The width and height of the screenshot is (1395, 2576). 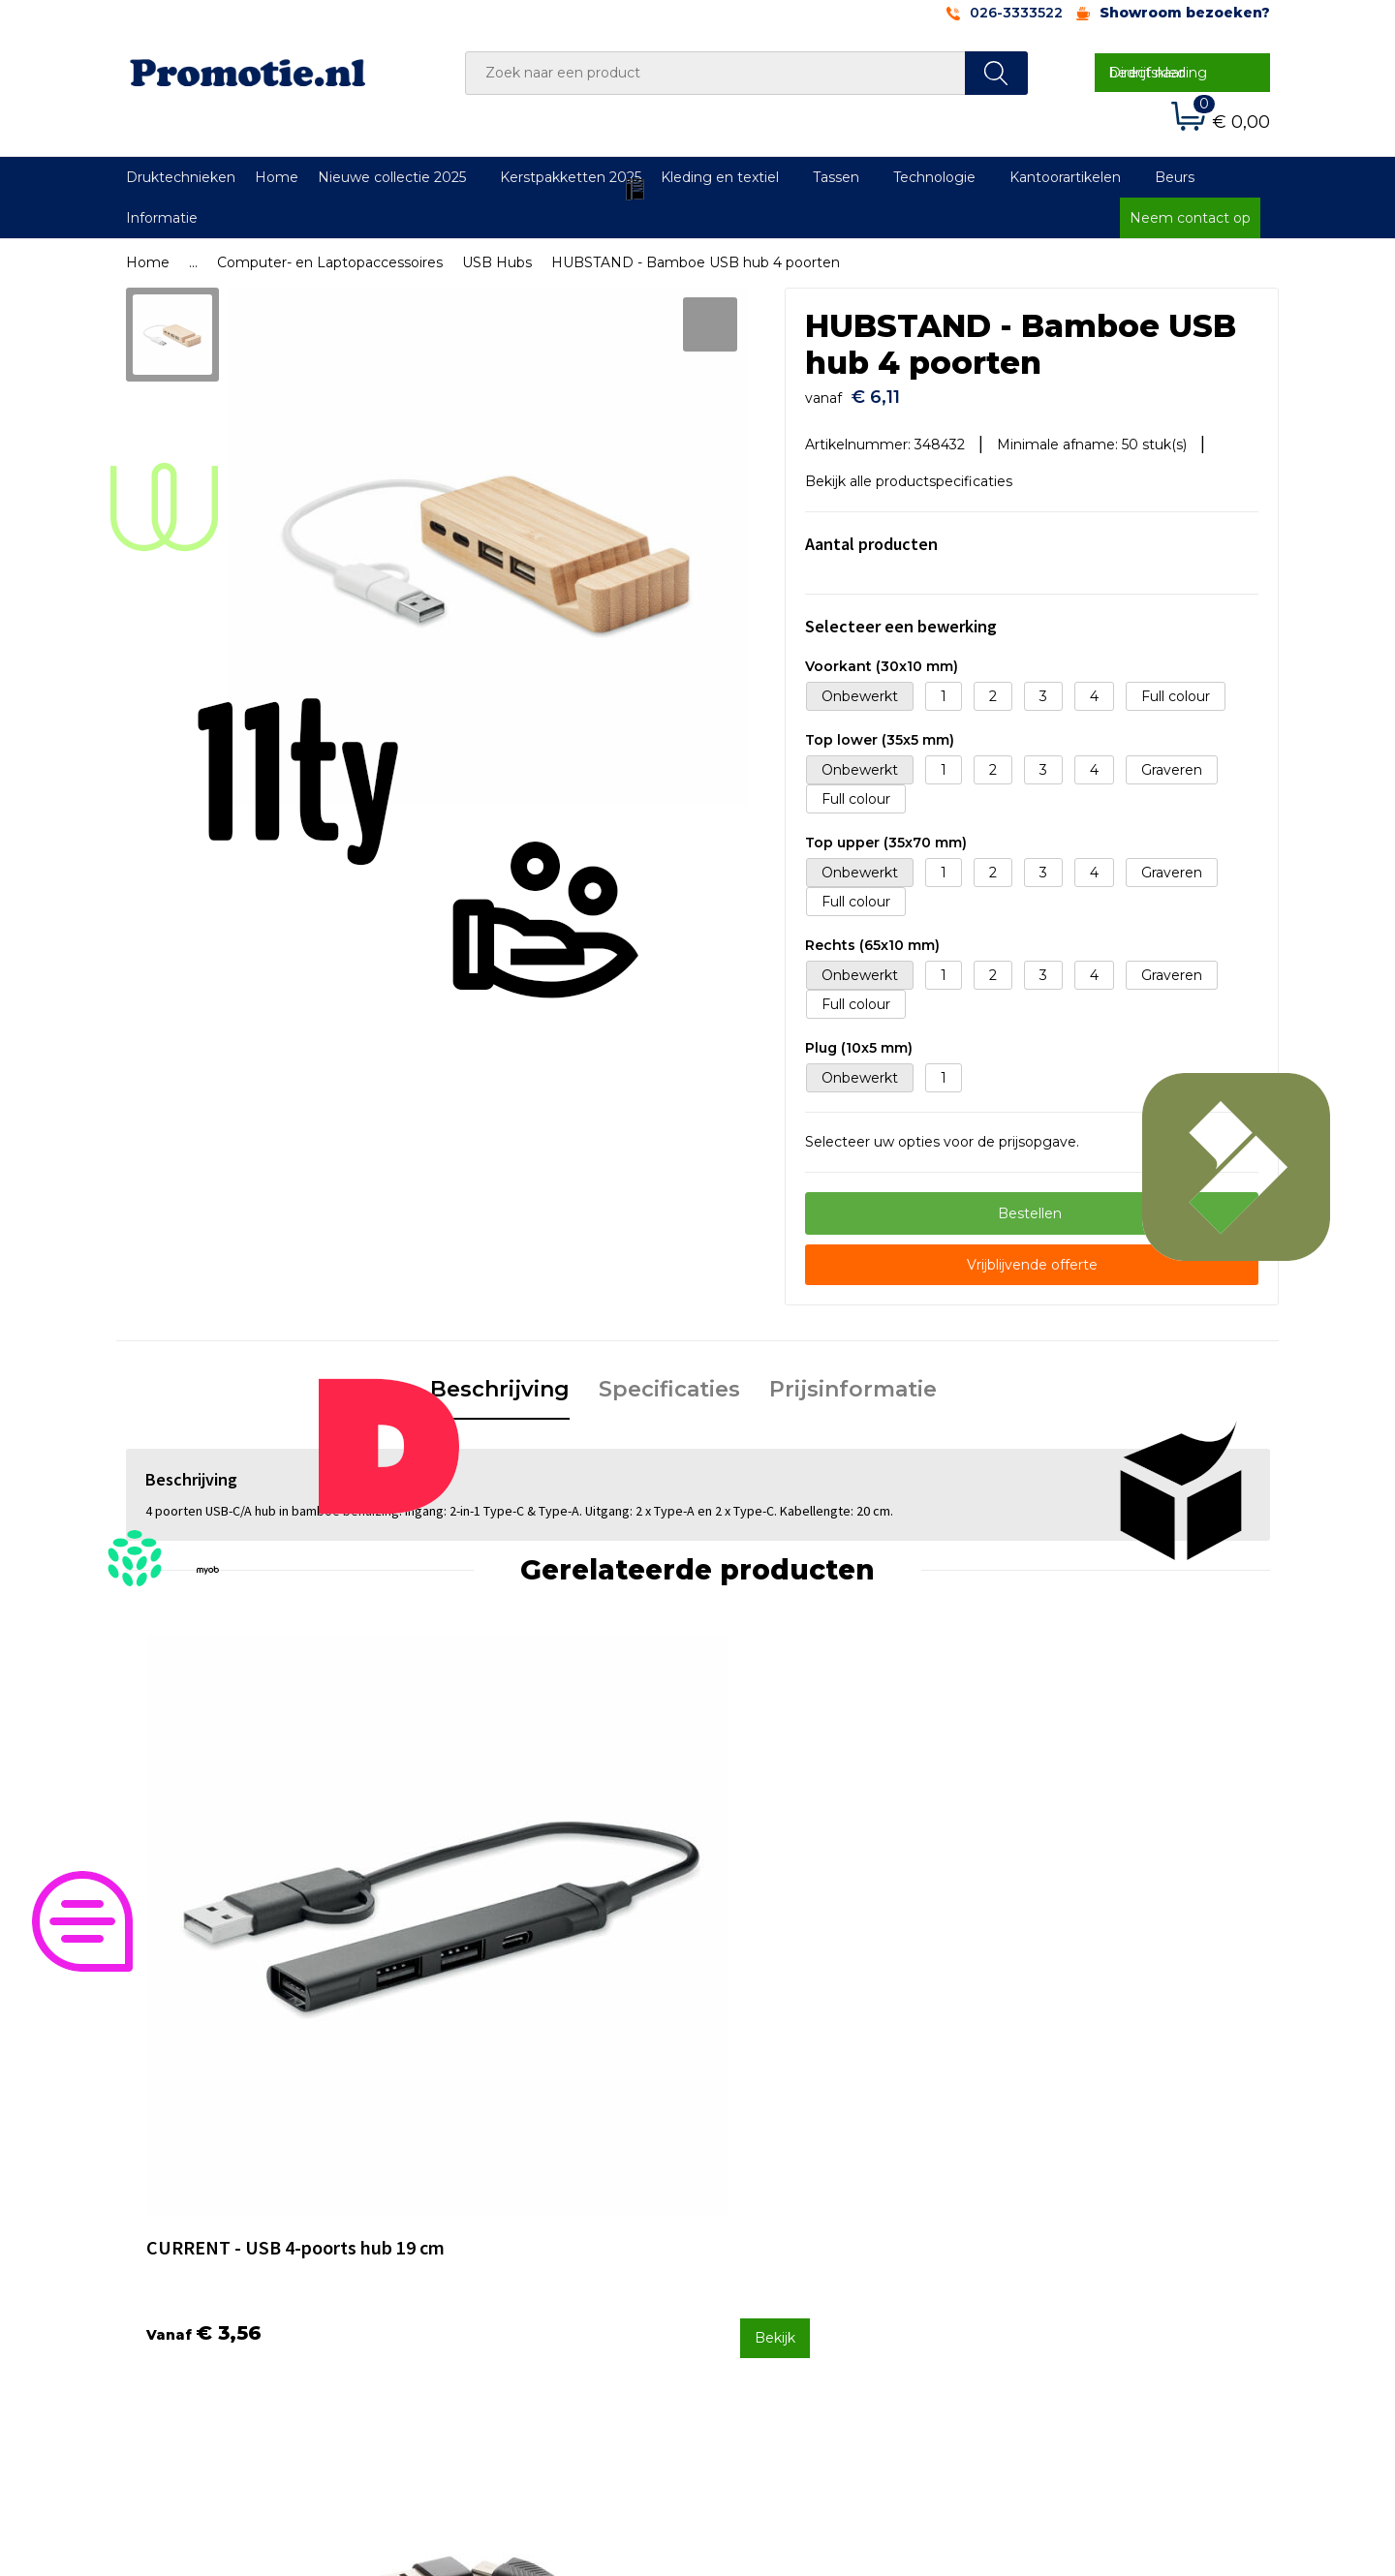 What do you see at coordinates (1181, 1490) in the screenshot?
I see `semantic web technology or linked data services` at bounding box center [1181, 1490].